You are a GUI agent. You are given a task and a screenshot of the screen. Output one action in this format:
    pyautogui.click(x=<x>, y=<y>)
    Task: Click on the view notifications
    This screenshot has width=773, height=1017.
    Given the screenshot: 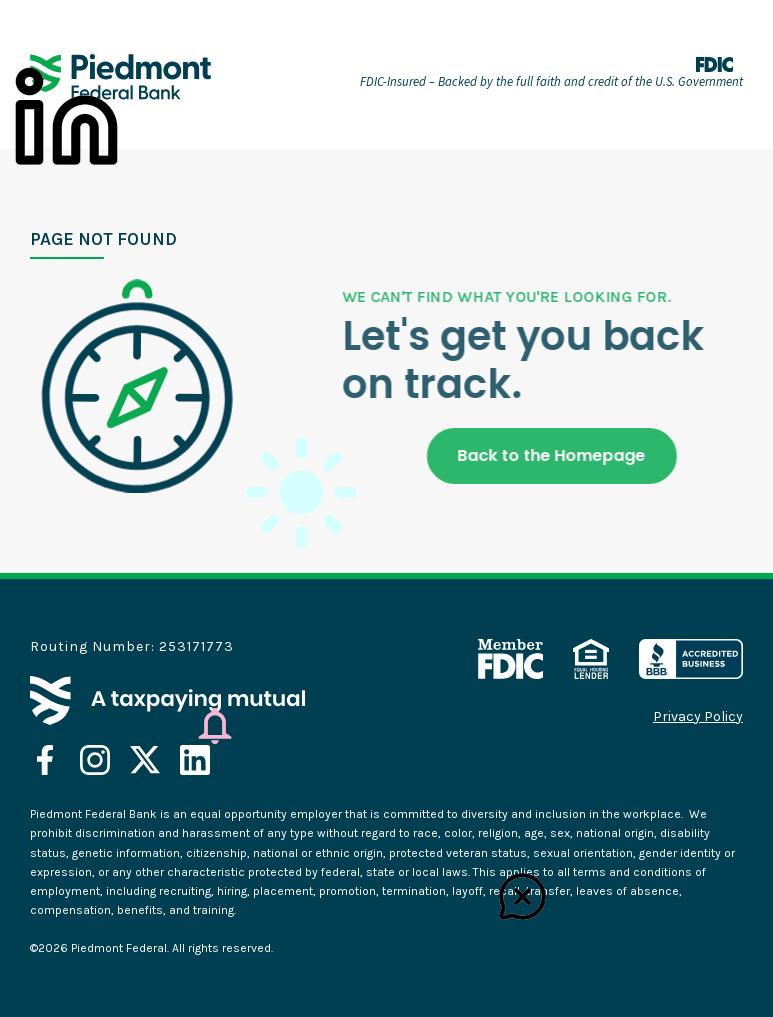 What is the action you would take?
    pyautogui.click(x=215, y=726)
    